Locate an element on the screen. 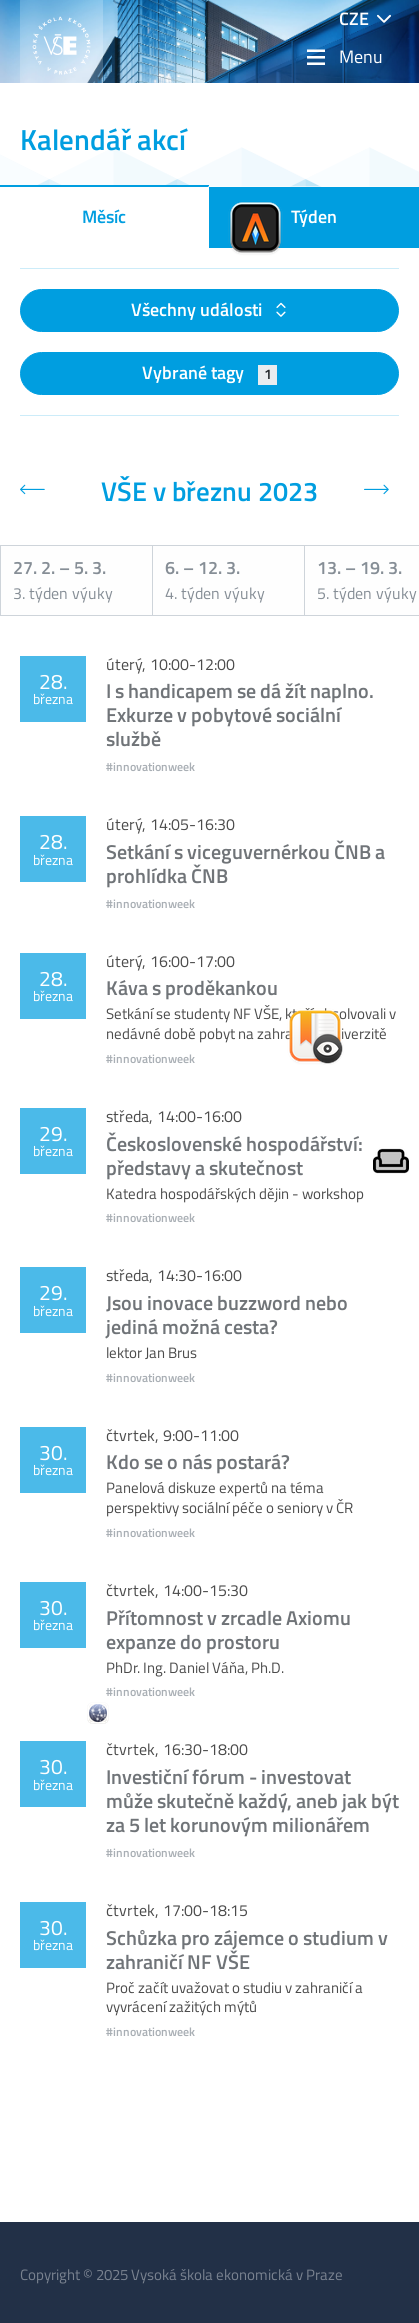 The height and width of the screenshot is (2323, 419). access network file system or shared storage is located at coordinates (98, 1713).